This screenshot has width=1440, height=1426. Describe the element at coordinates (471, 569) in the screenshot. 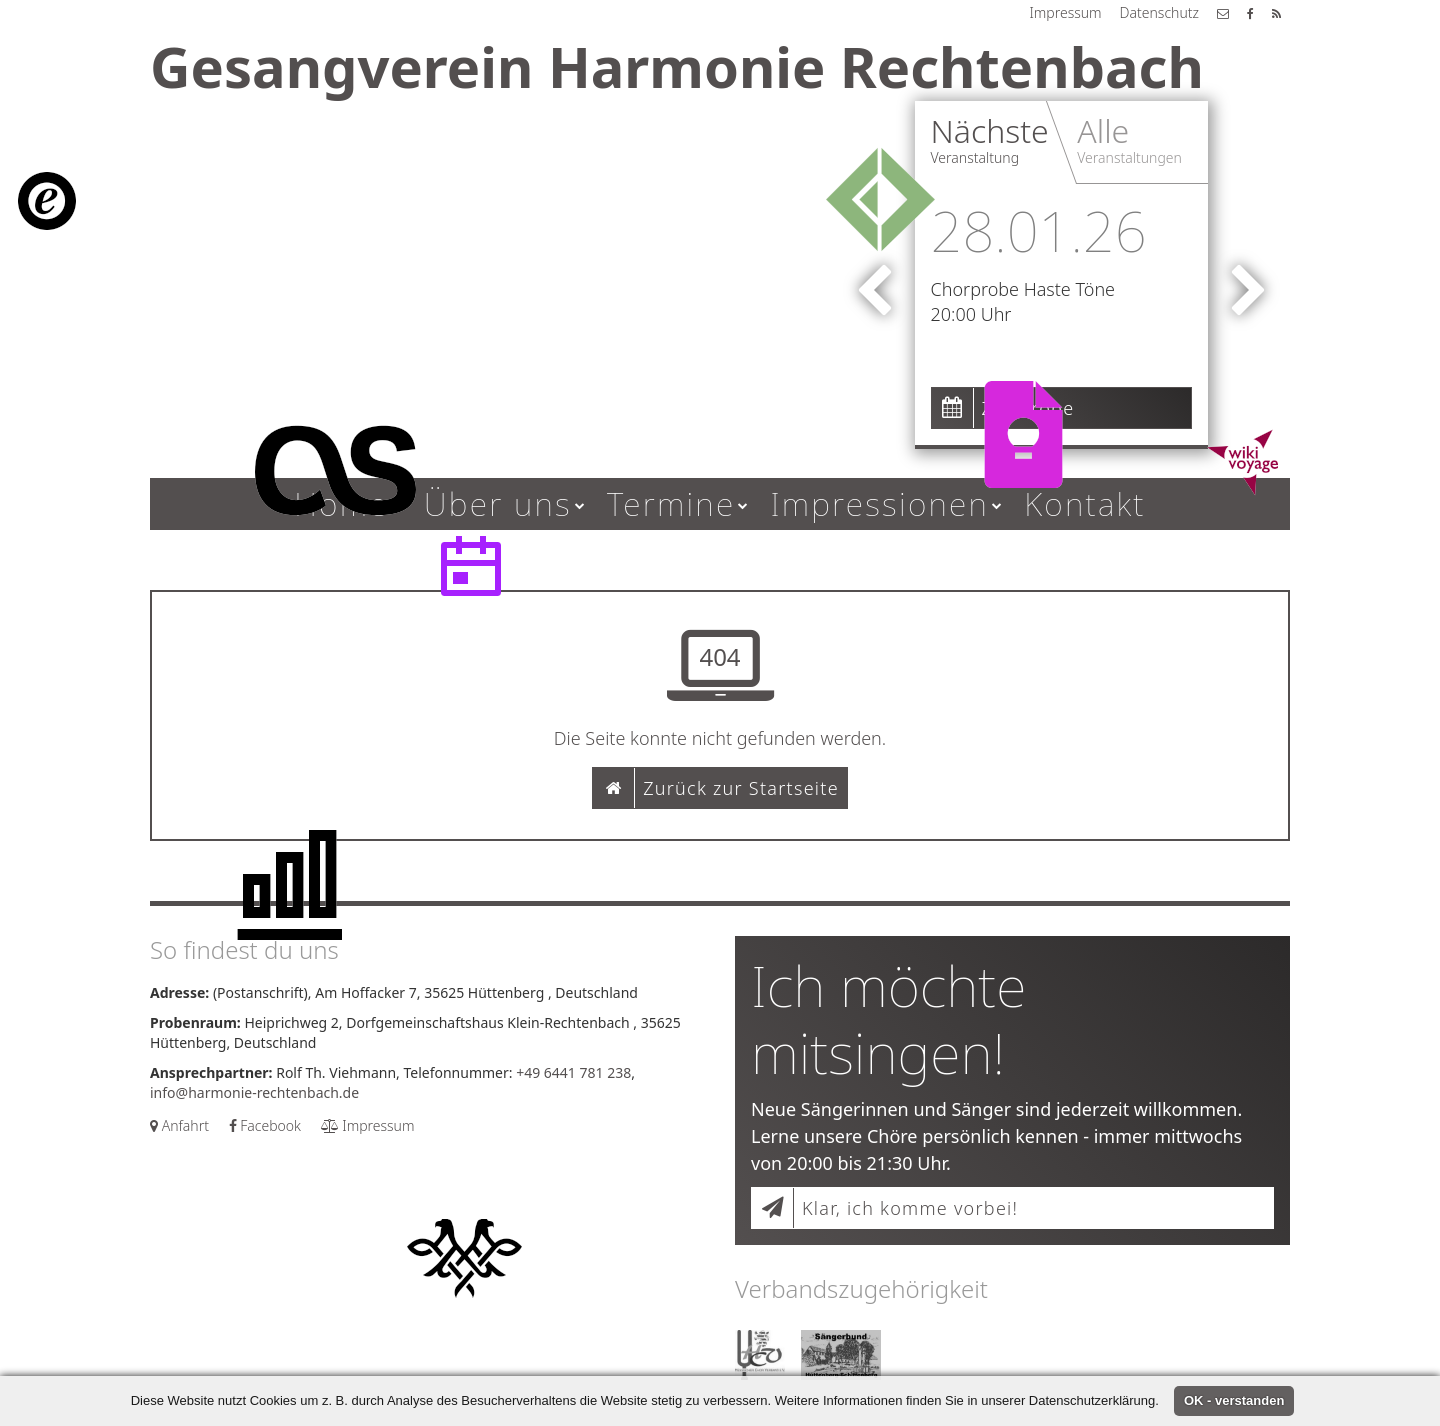

I see `view or create a calendar event` at that location.